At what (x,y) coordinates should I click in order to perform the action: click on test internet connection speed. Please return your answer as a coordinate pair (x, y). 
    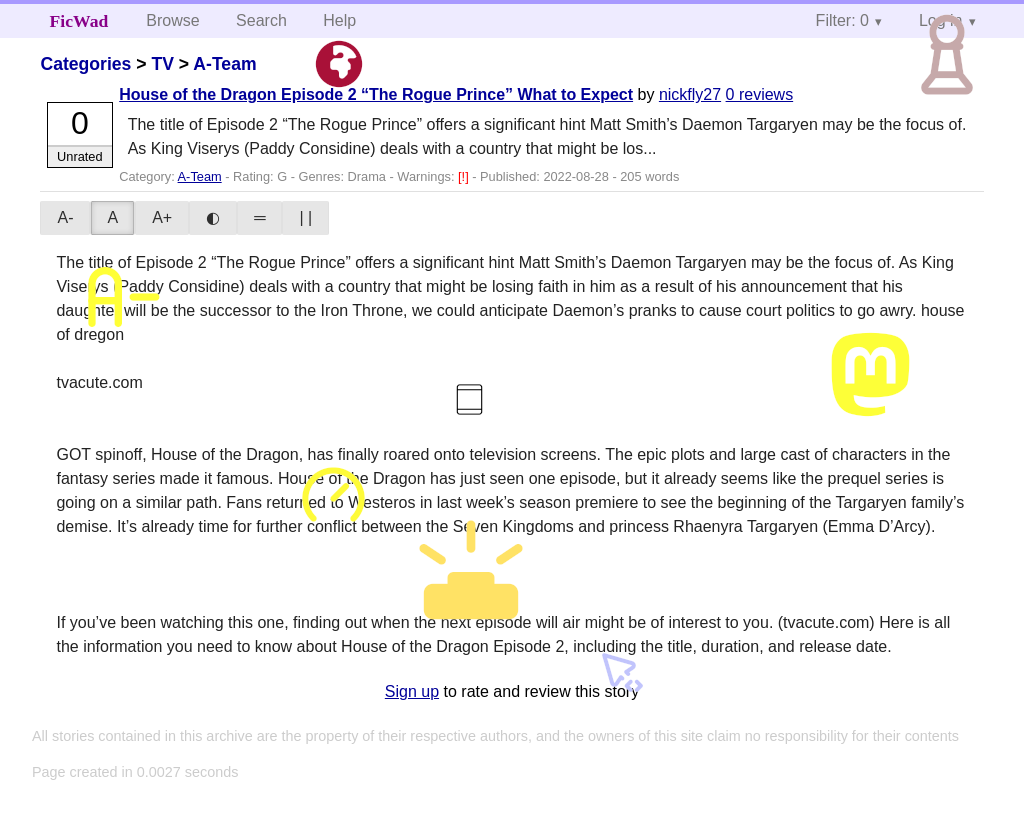
    Looking at the image, I should click on (333, 495).